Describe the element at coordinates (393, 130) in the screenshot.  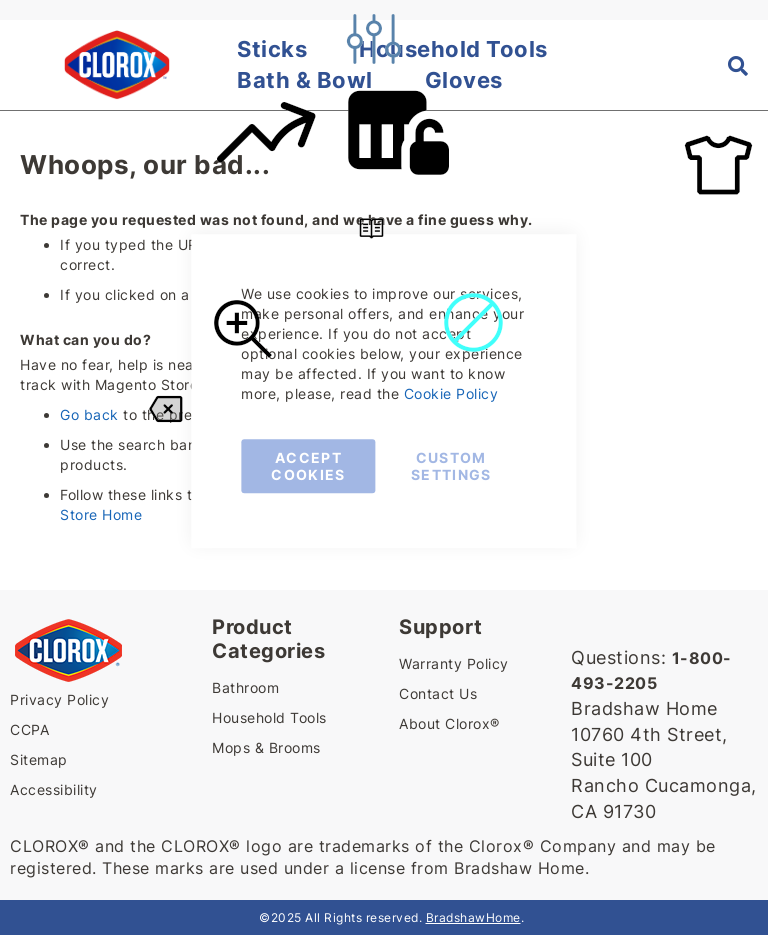
I see `unlock a row in a table or spreadsheet` at that location.